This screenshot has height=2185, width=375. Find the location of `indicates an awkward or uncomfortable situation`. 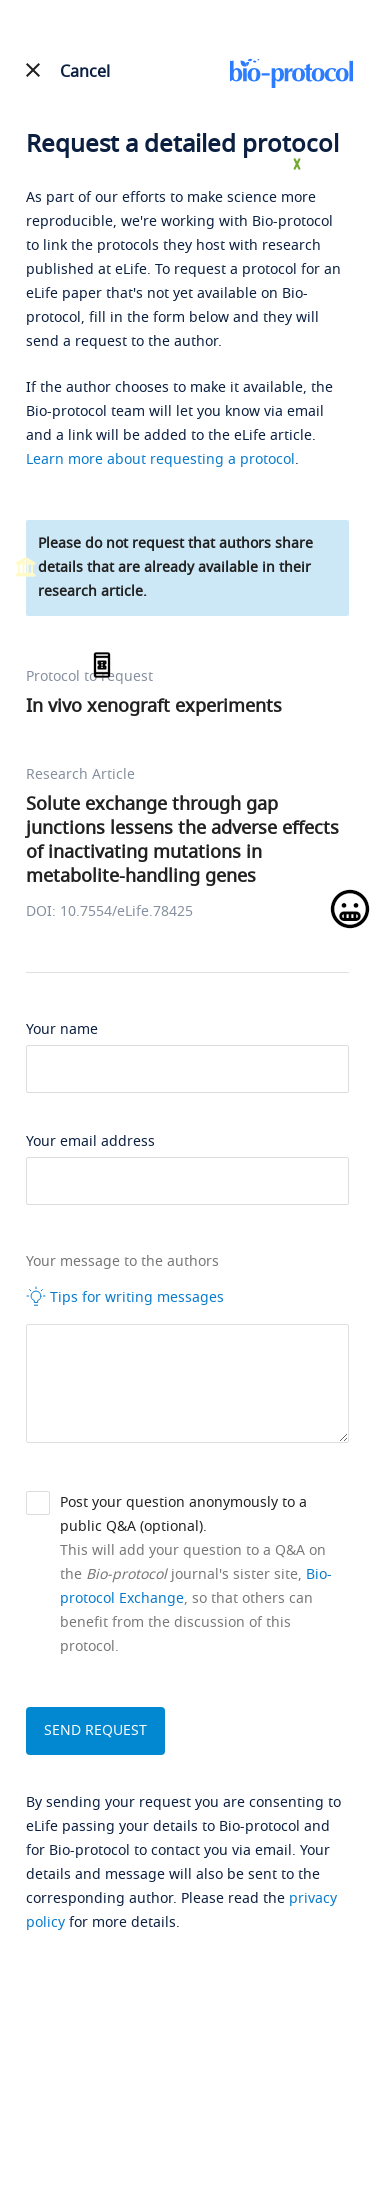

indicates an awkward or uncomfortable situation is located at coordinates (350, 909).